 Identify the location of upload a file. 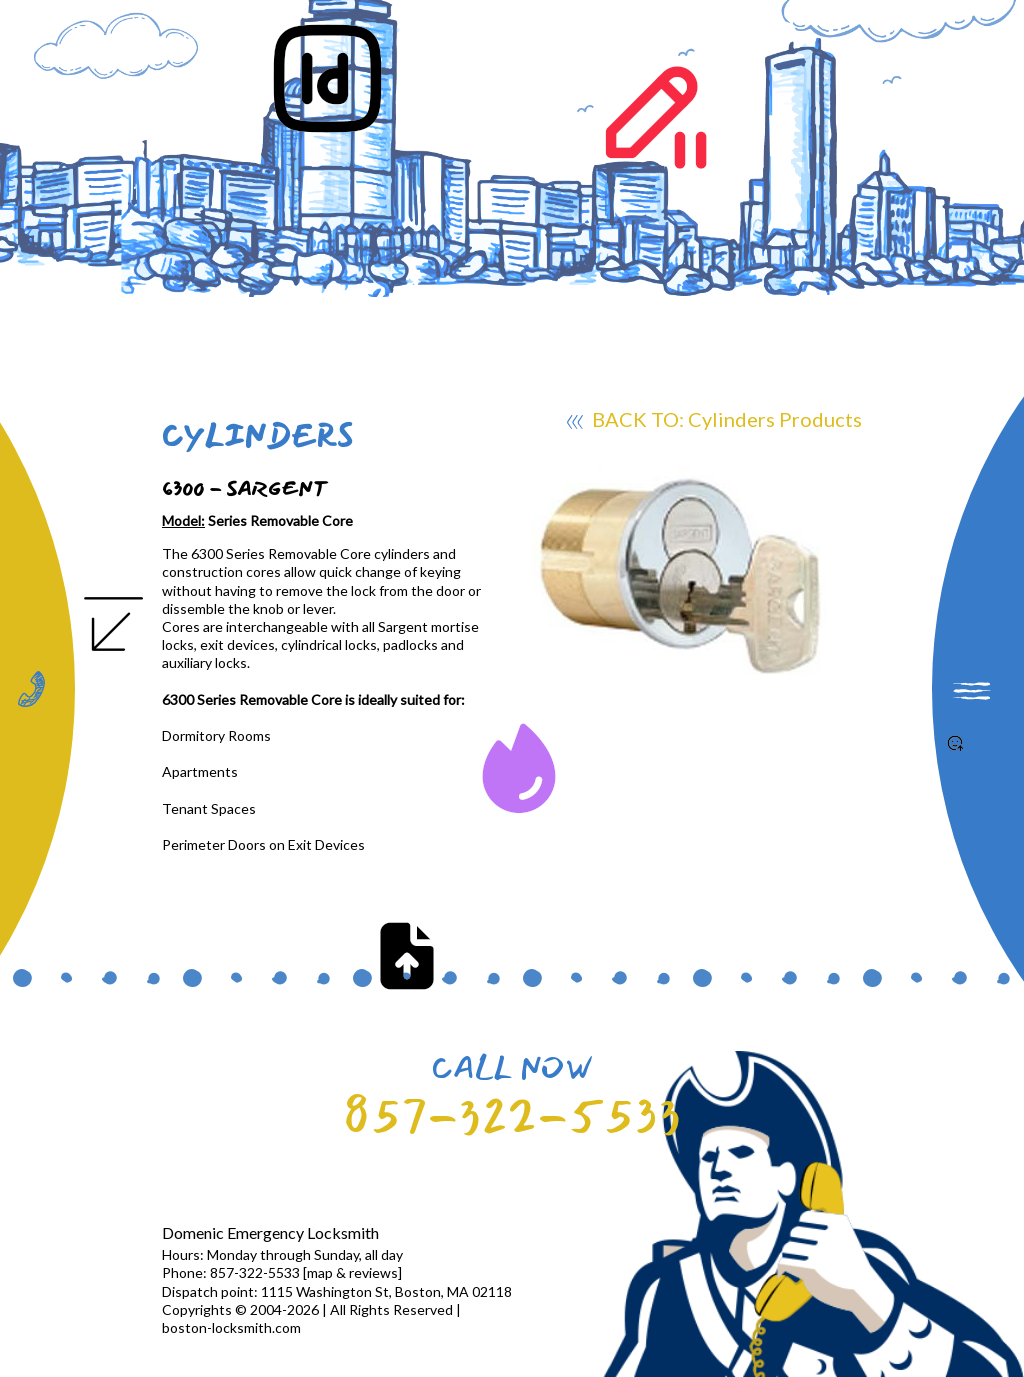
(407, 956).